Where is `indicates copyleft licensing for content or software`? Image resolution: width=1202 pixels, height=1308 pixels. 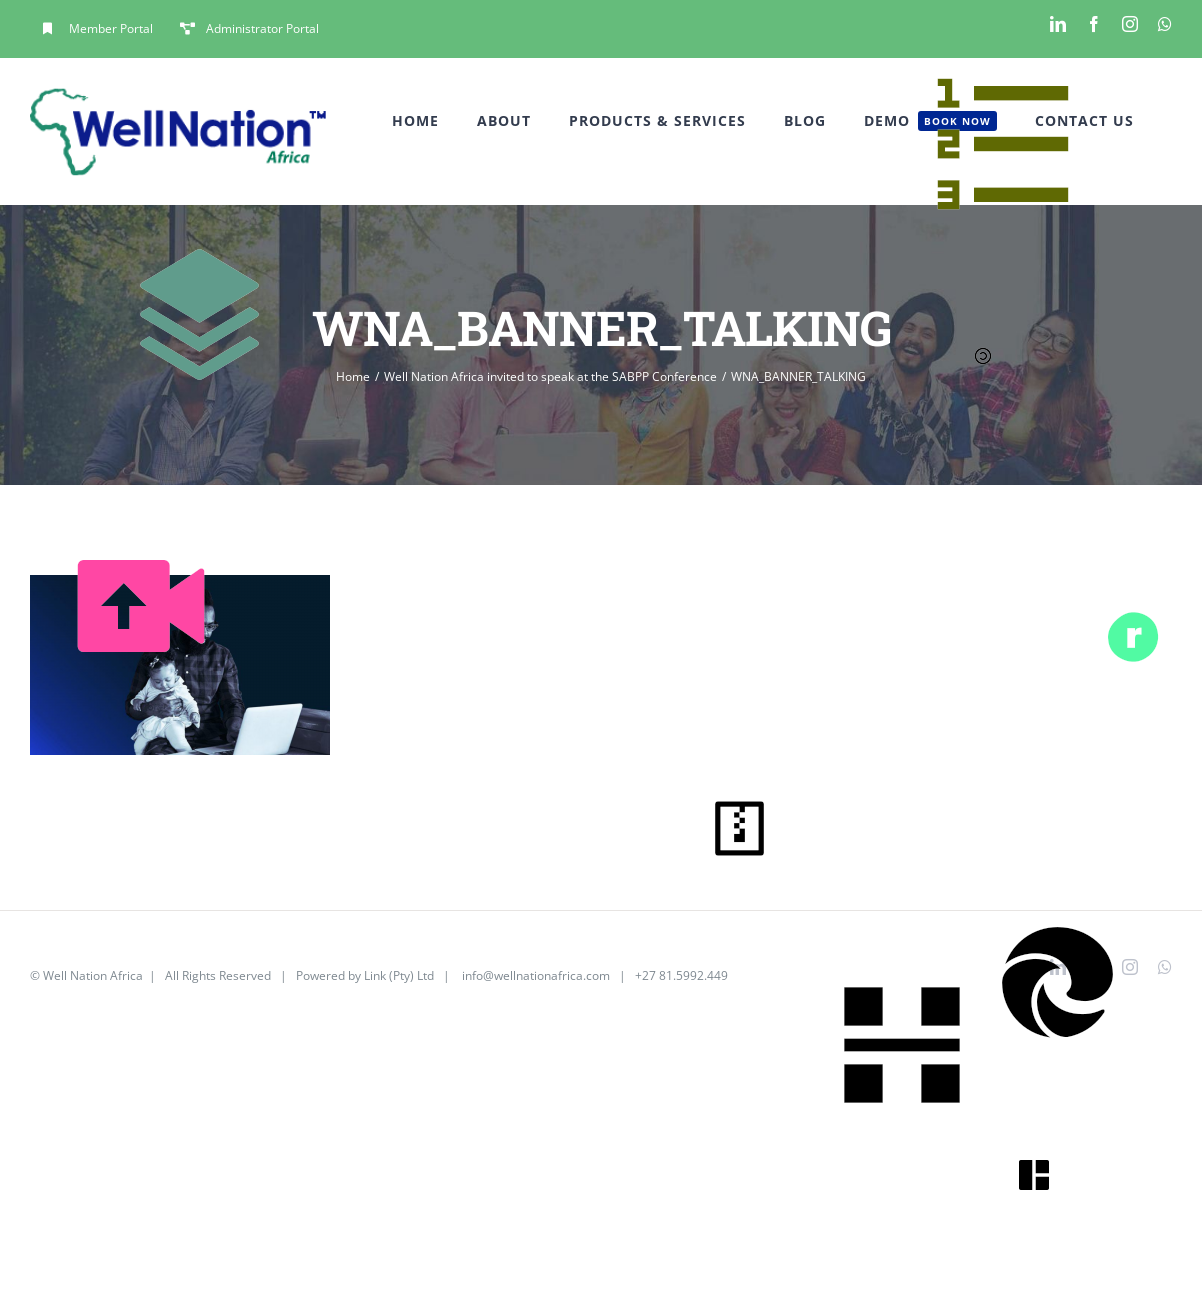 indicates copyleft licensing for content or software is located at coordinates (983, 356).